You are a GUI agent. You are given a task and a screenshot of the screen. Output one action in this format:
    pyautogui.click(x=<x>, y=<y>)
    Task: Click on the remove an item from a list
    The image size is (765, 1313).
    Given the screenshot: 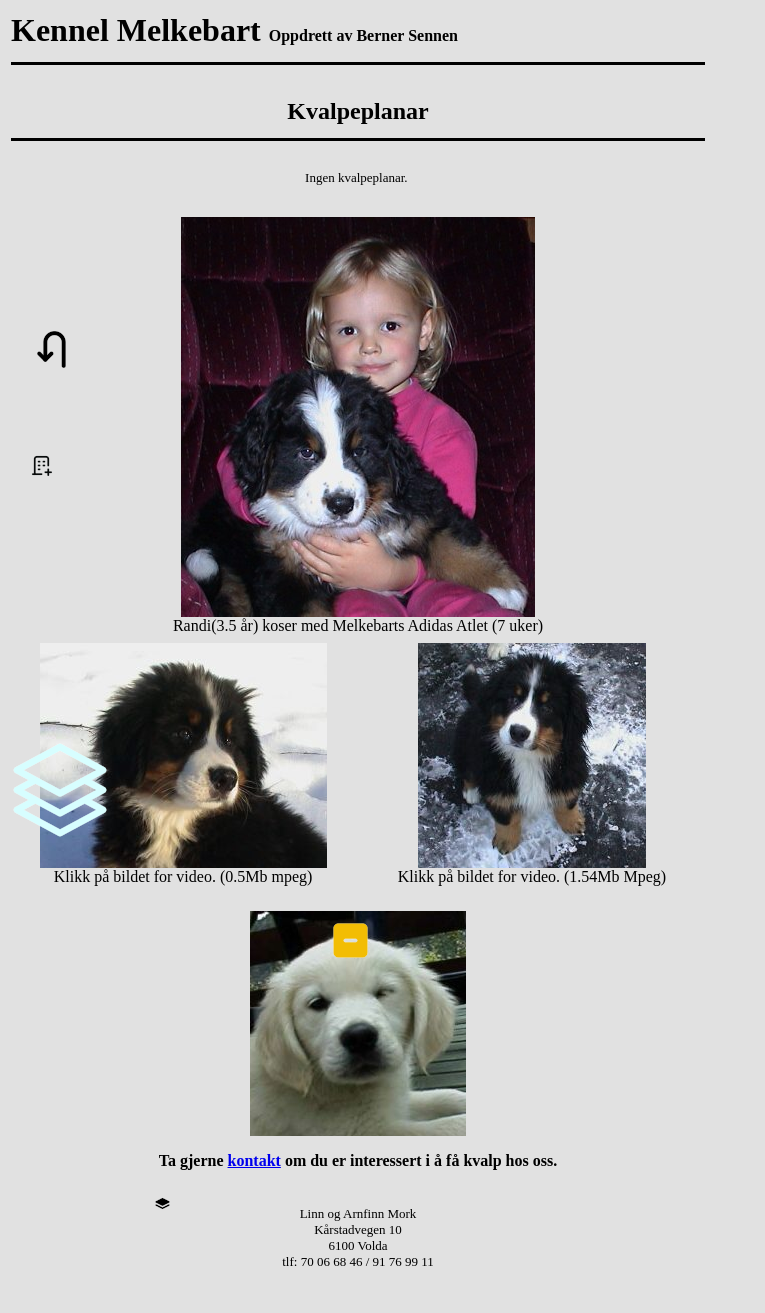 What is the action you would take?
    pyautogui.click(x=350, y=940)
    